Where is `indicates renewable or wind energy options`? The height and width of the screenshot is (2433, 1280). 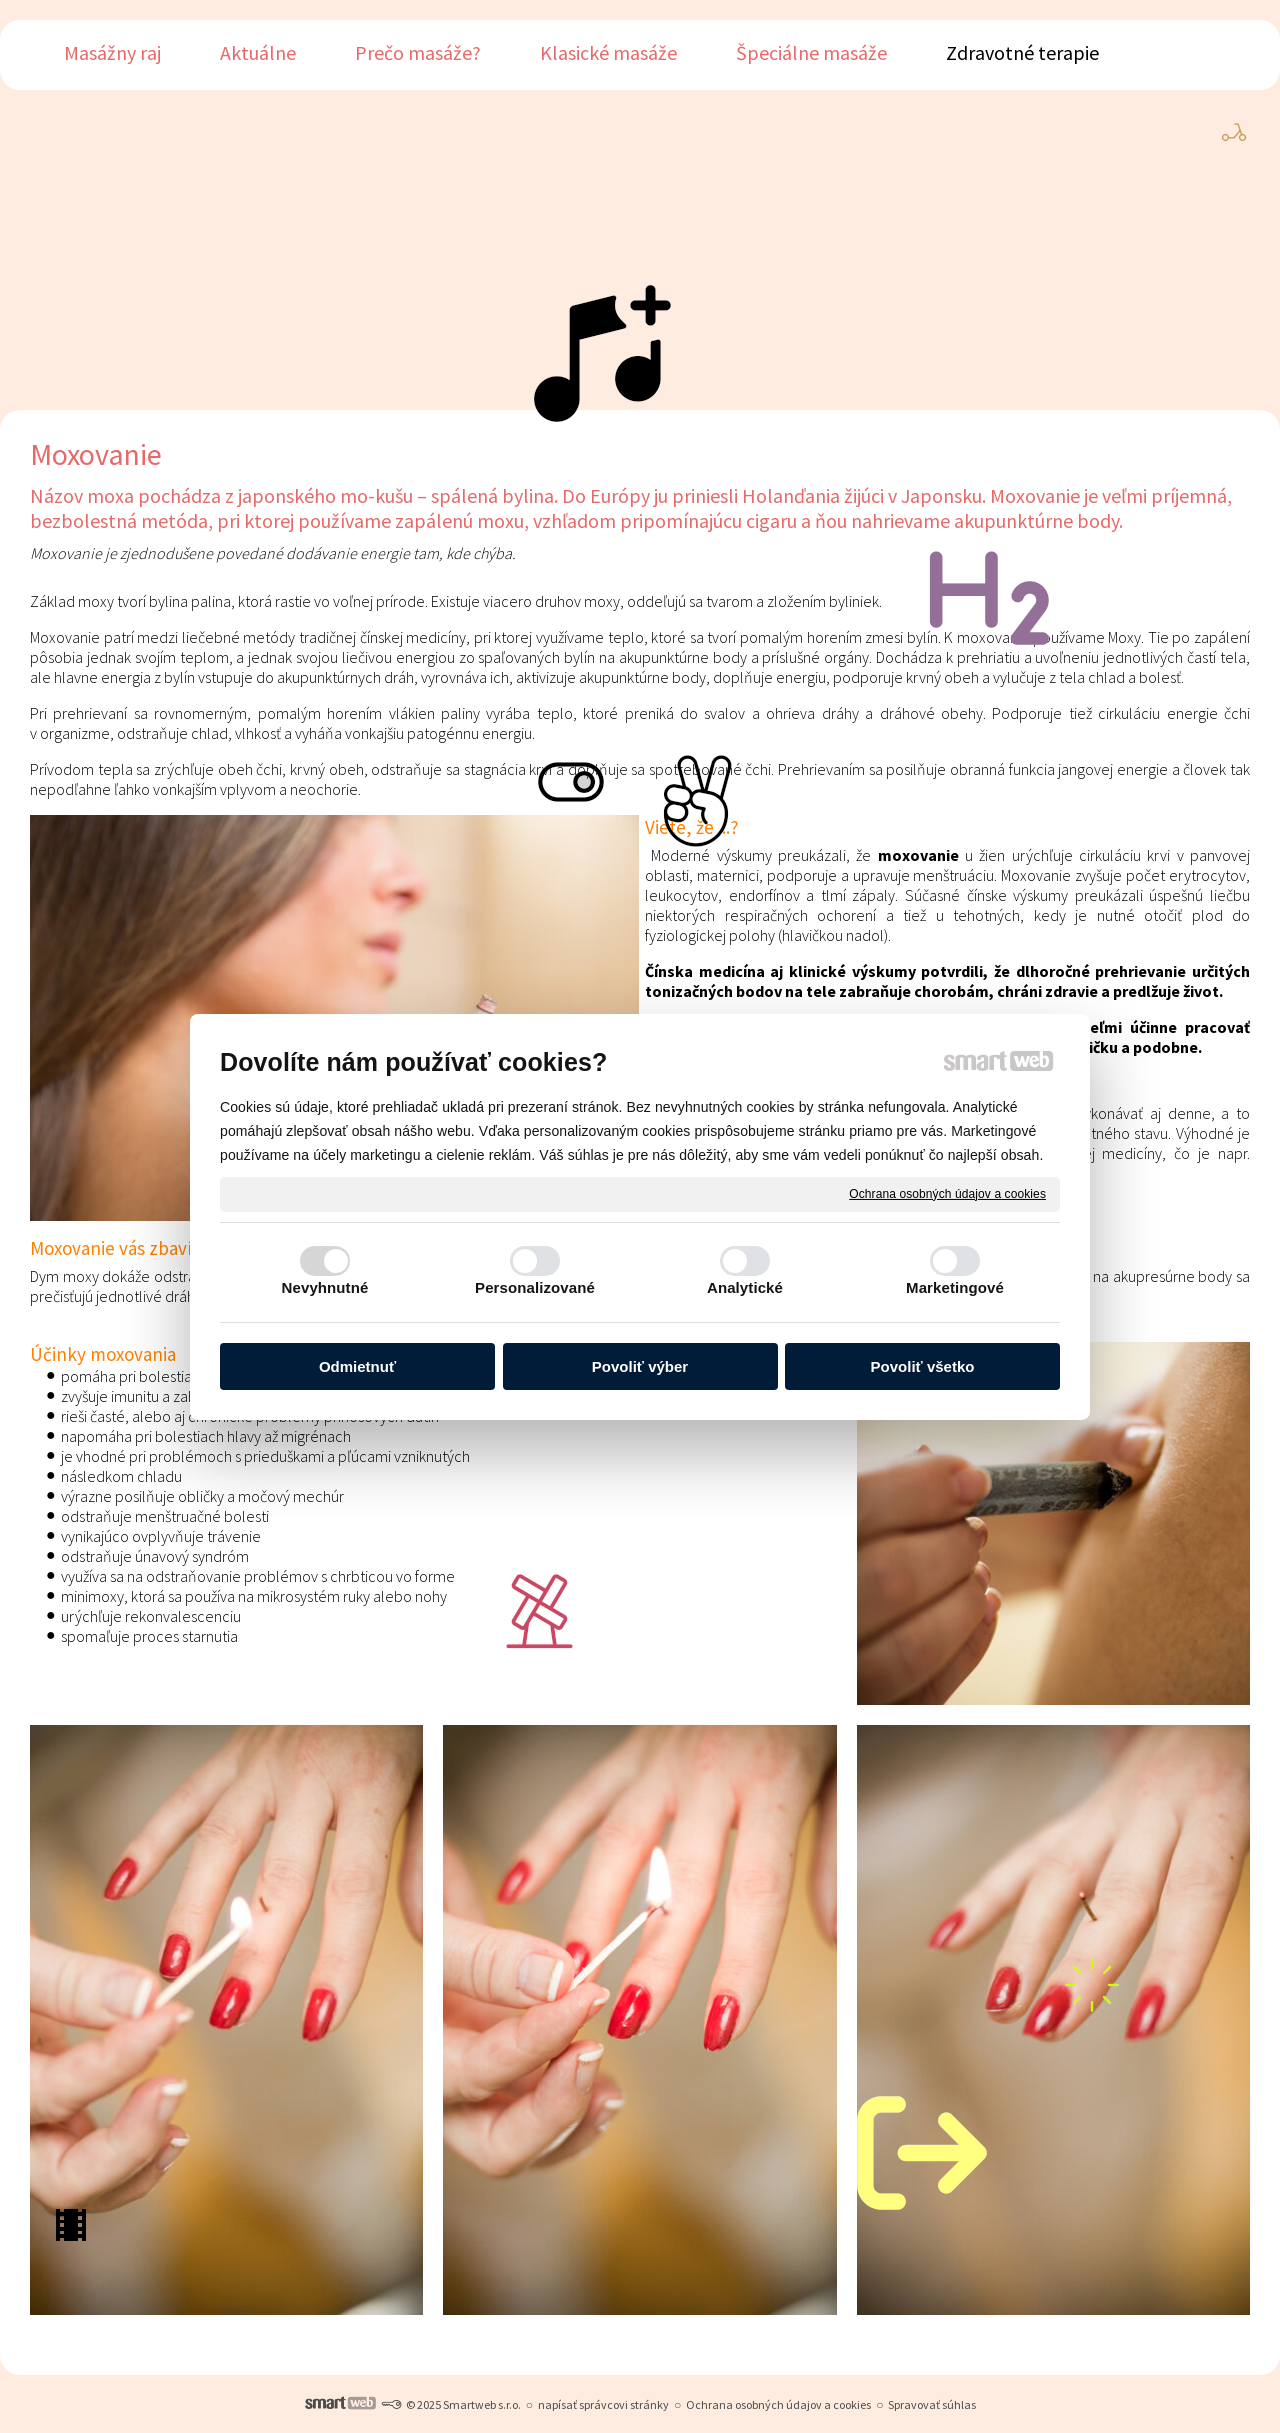
indicates renewable or wind energy options is located at coordinates (539, 1612).